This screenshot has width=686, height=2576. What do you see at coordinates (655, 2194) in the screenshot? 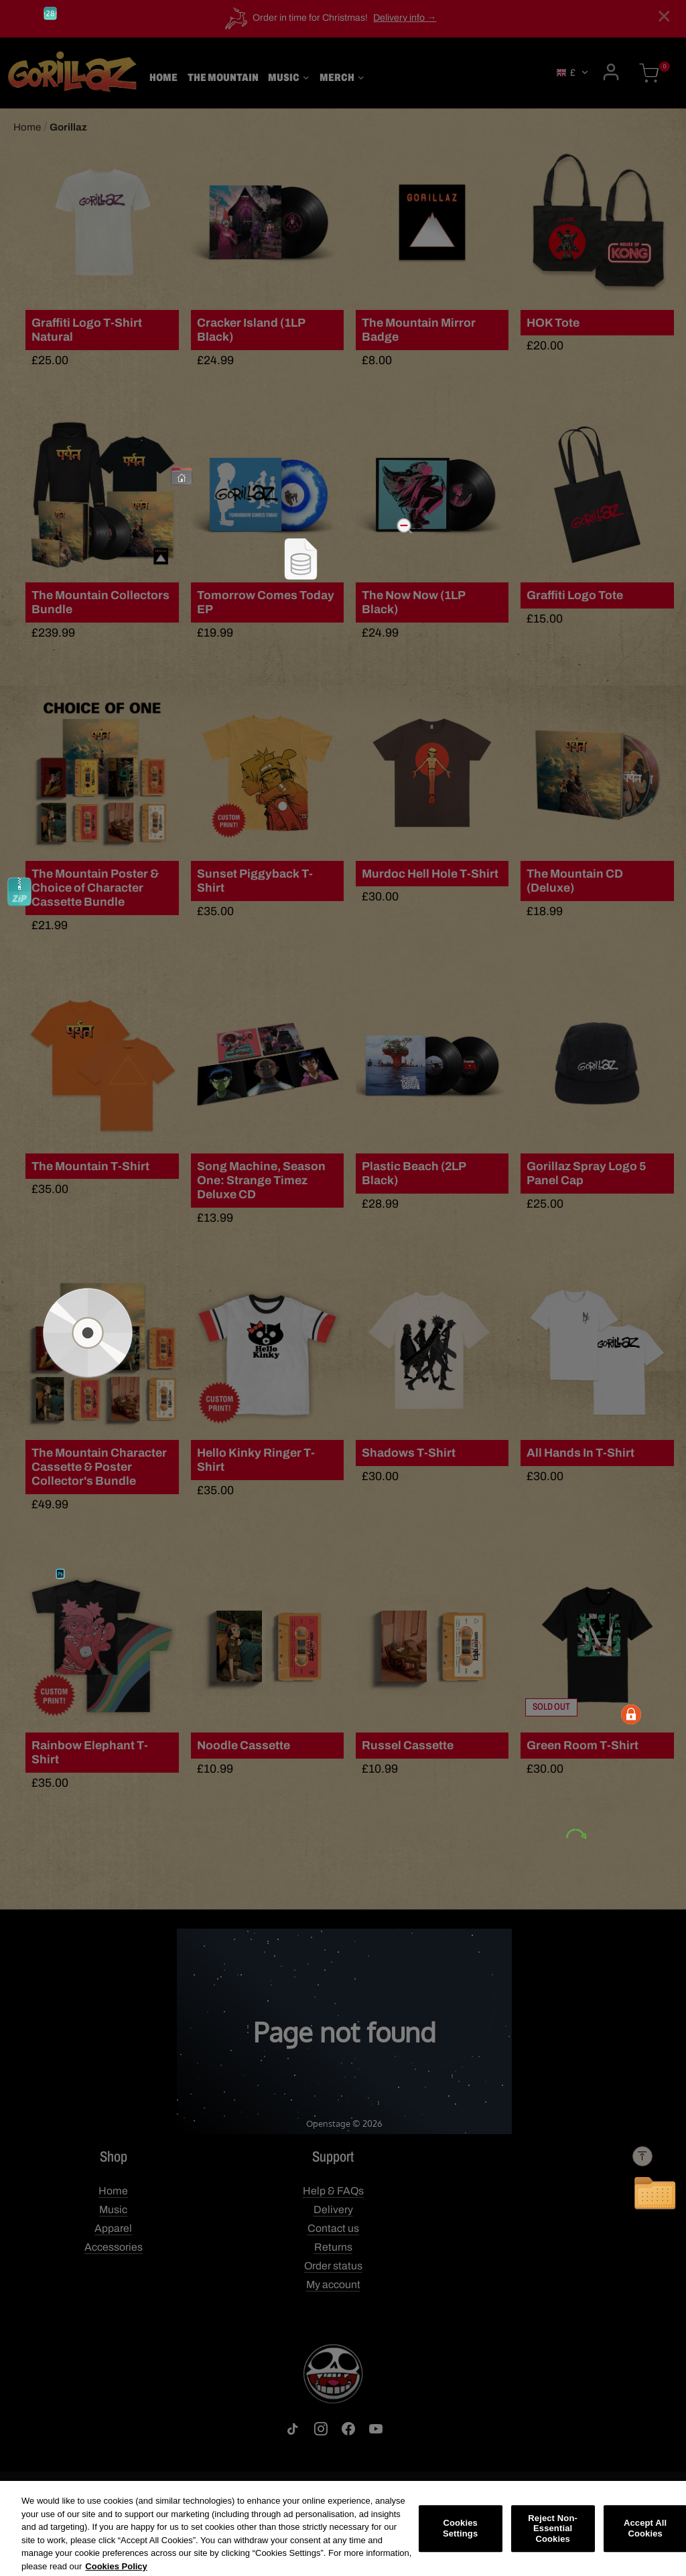
I see `open the eatbiscuit application folder` at bounding box center [655, 2194].